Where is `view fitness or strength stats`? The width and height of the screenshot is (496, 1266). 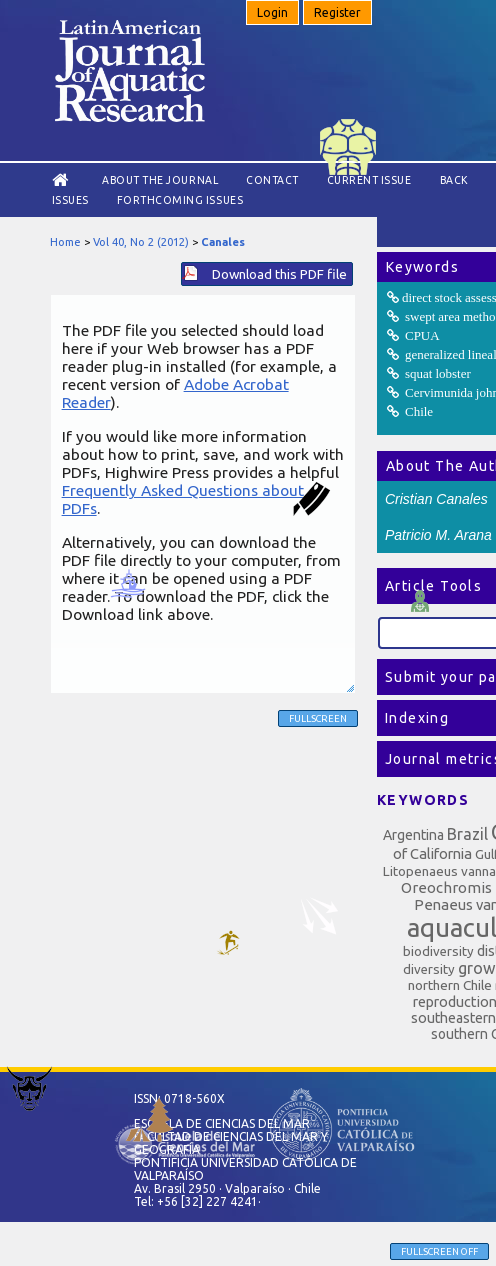
view fitness or strength stats is located at coordinates (348, 147).